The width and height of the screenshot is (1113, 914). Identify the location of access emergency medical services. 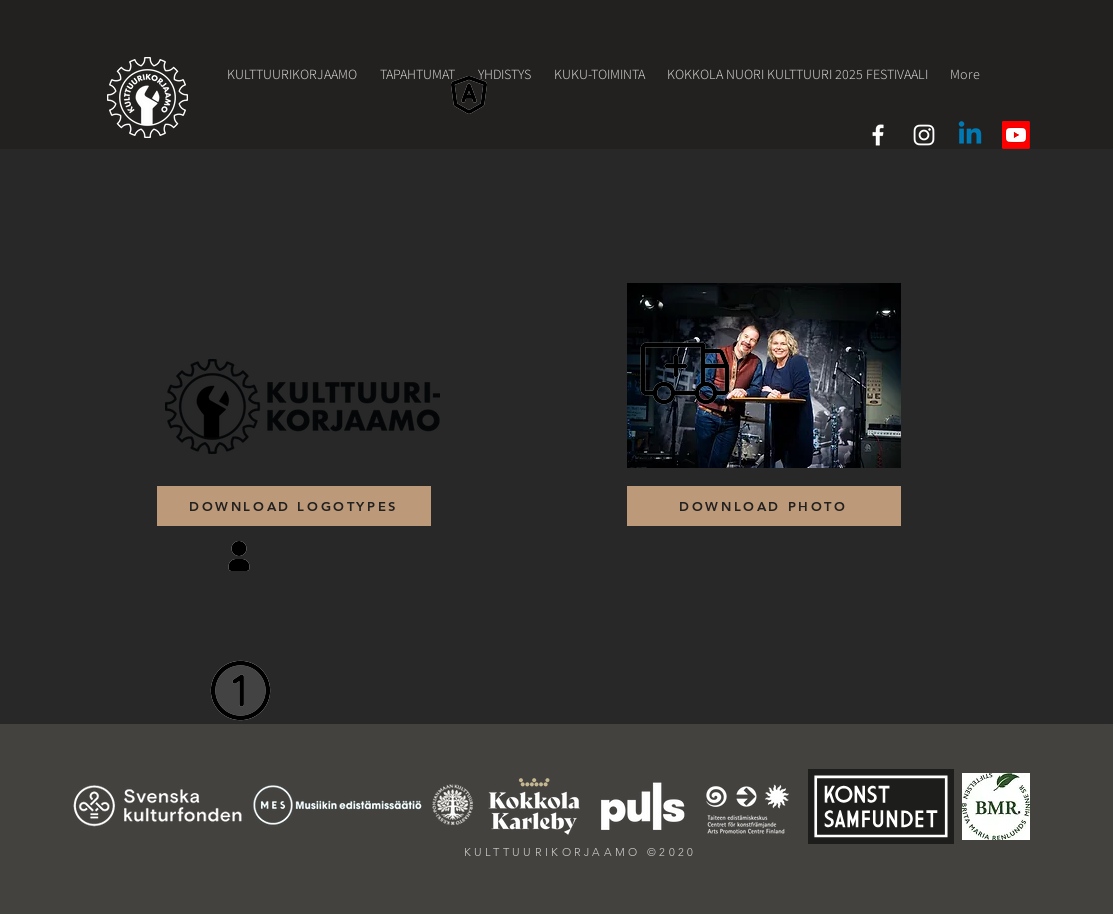
(682, 369).